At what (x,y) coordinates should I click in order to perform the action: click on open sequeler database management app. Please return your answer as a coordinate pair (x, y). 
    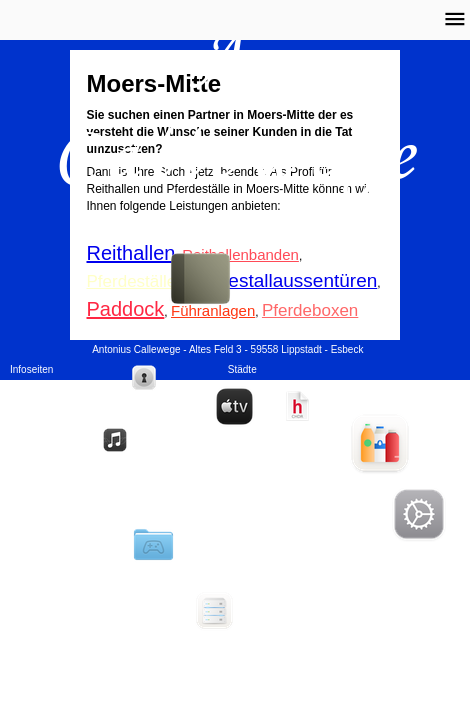
    Looking at the image, I should click on (214, 610).